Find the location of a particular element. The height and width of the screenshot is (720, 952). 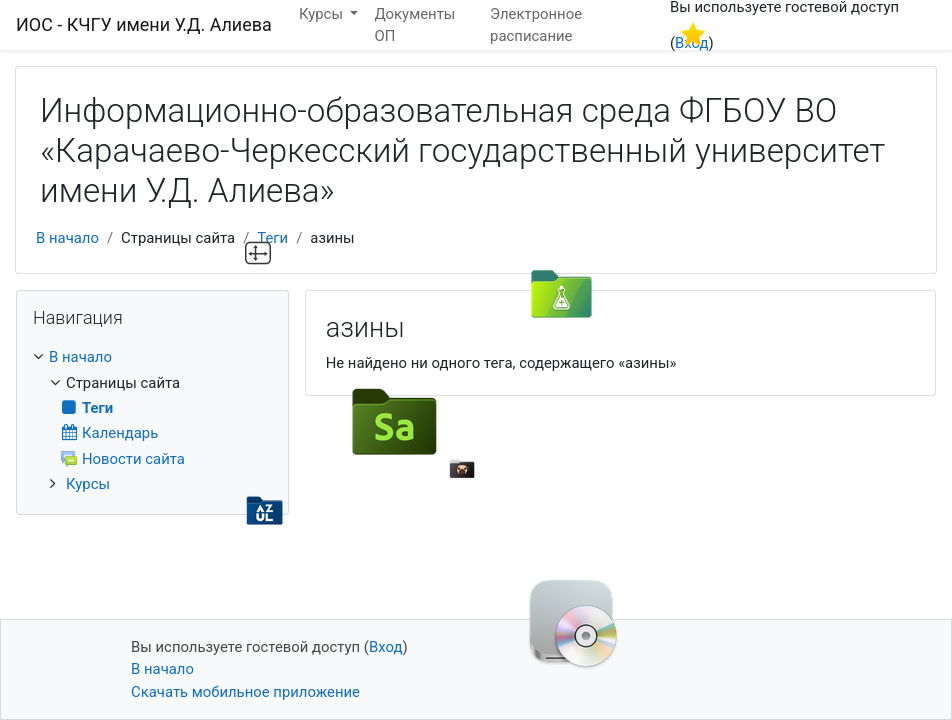

mark item as favorite is located at coordinates (693, 34).